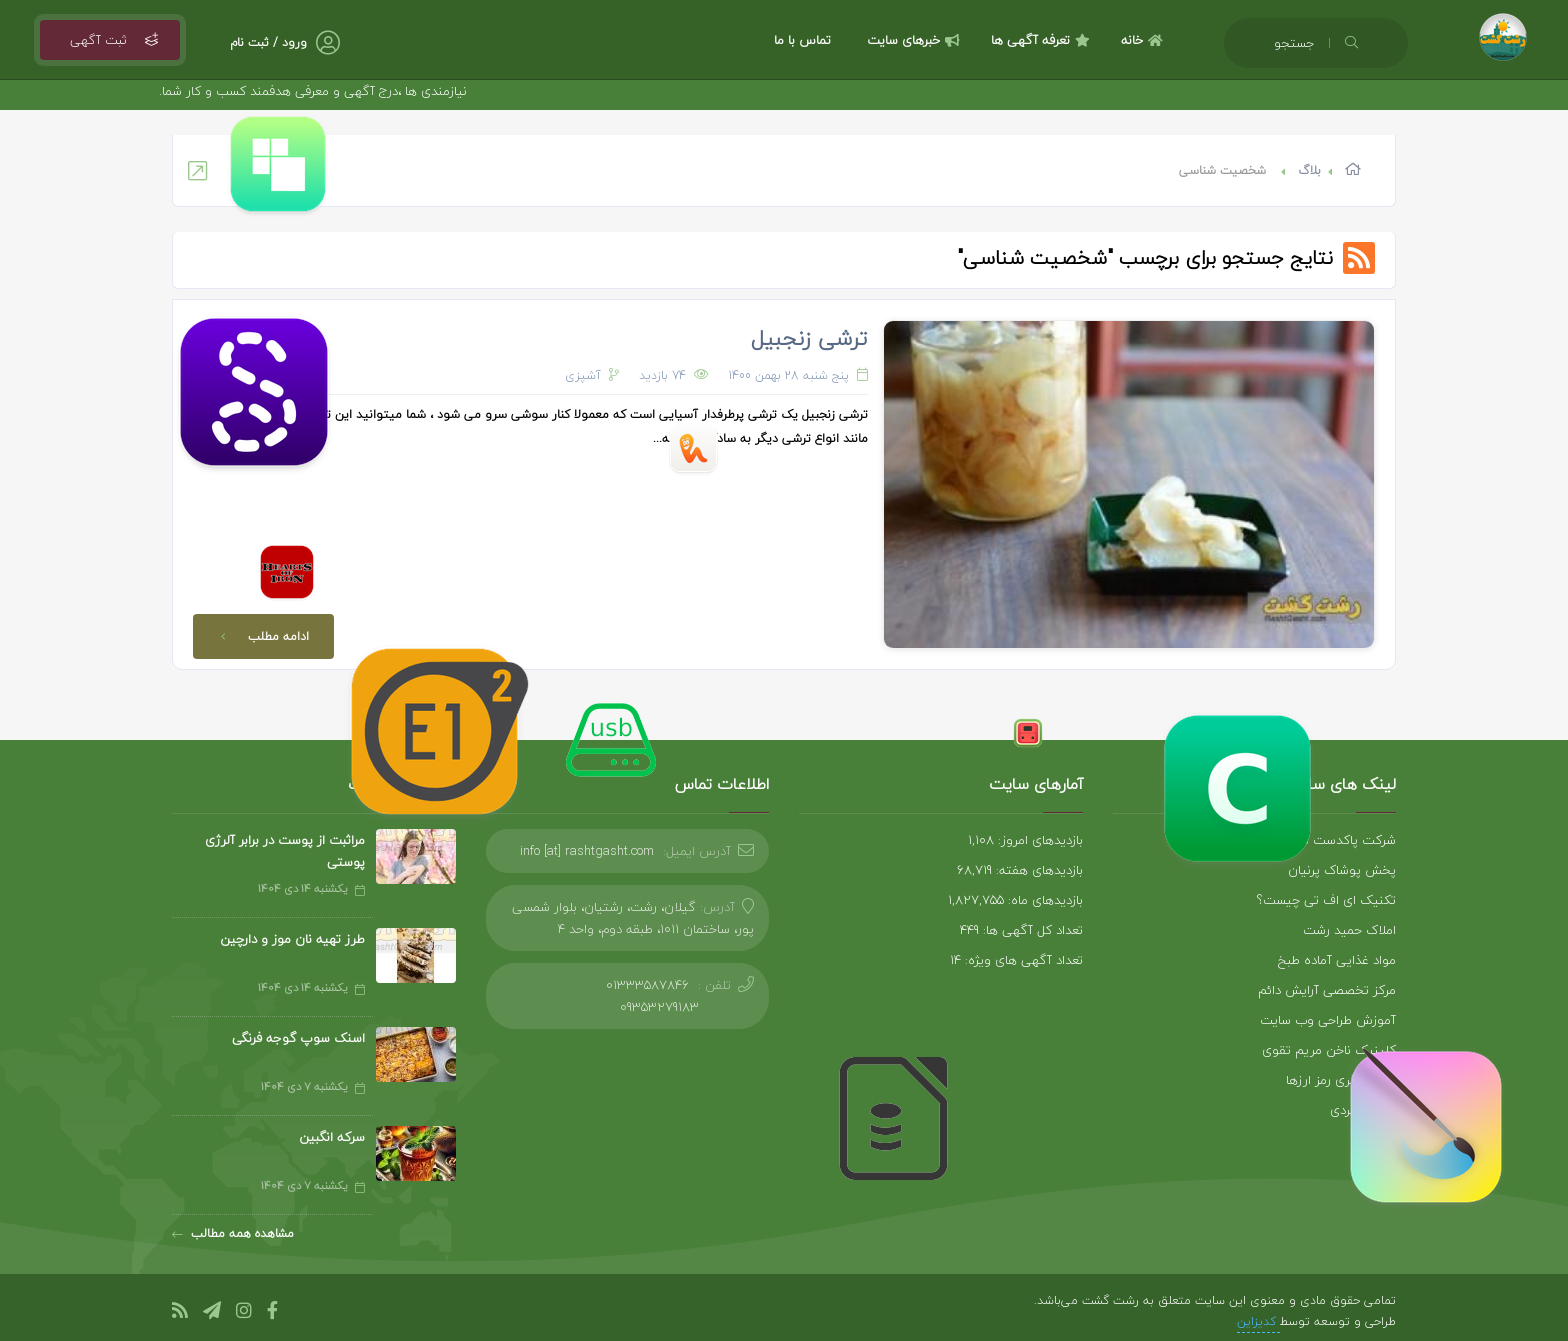 This screenshot has width=1568, height=1341. I want to click on launch gnome nibbles snake game, so click(693, 448).